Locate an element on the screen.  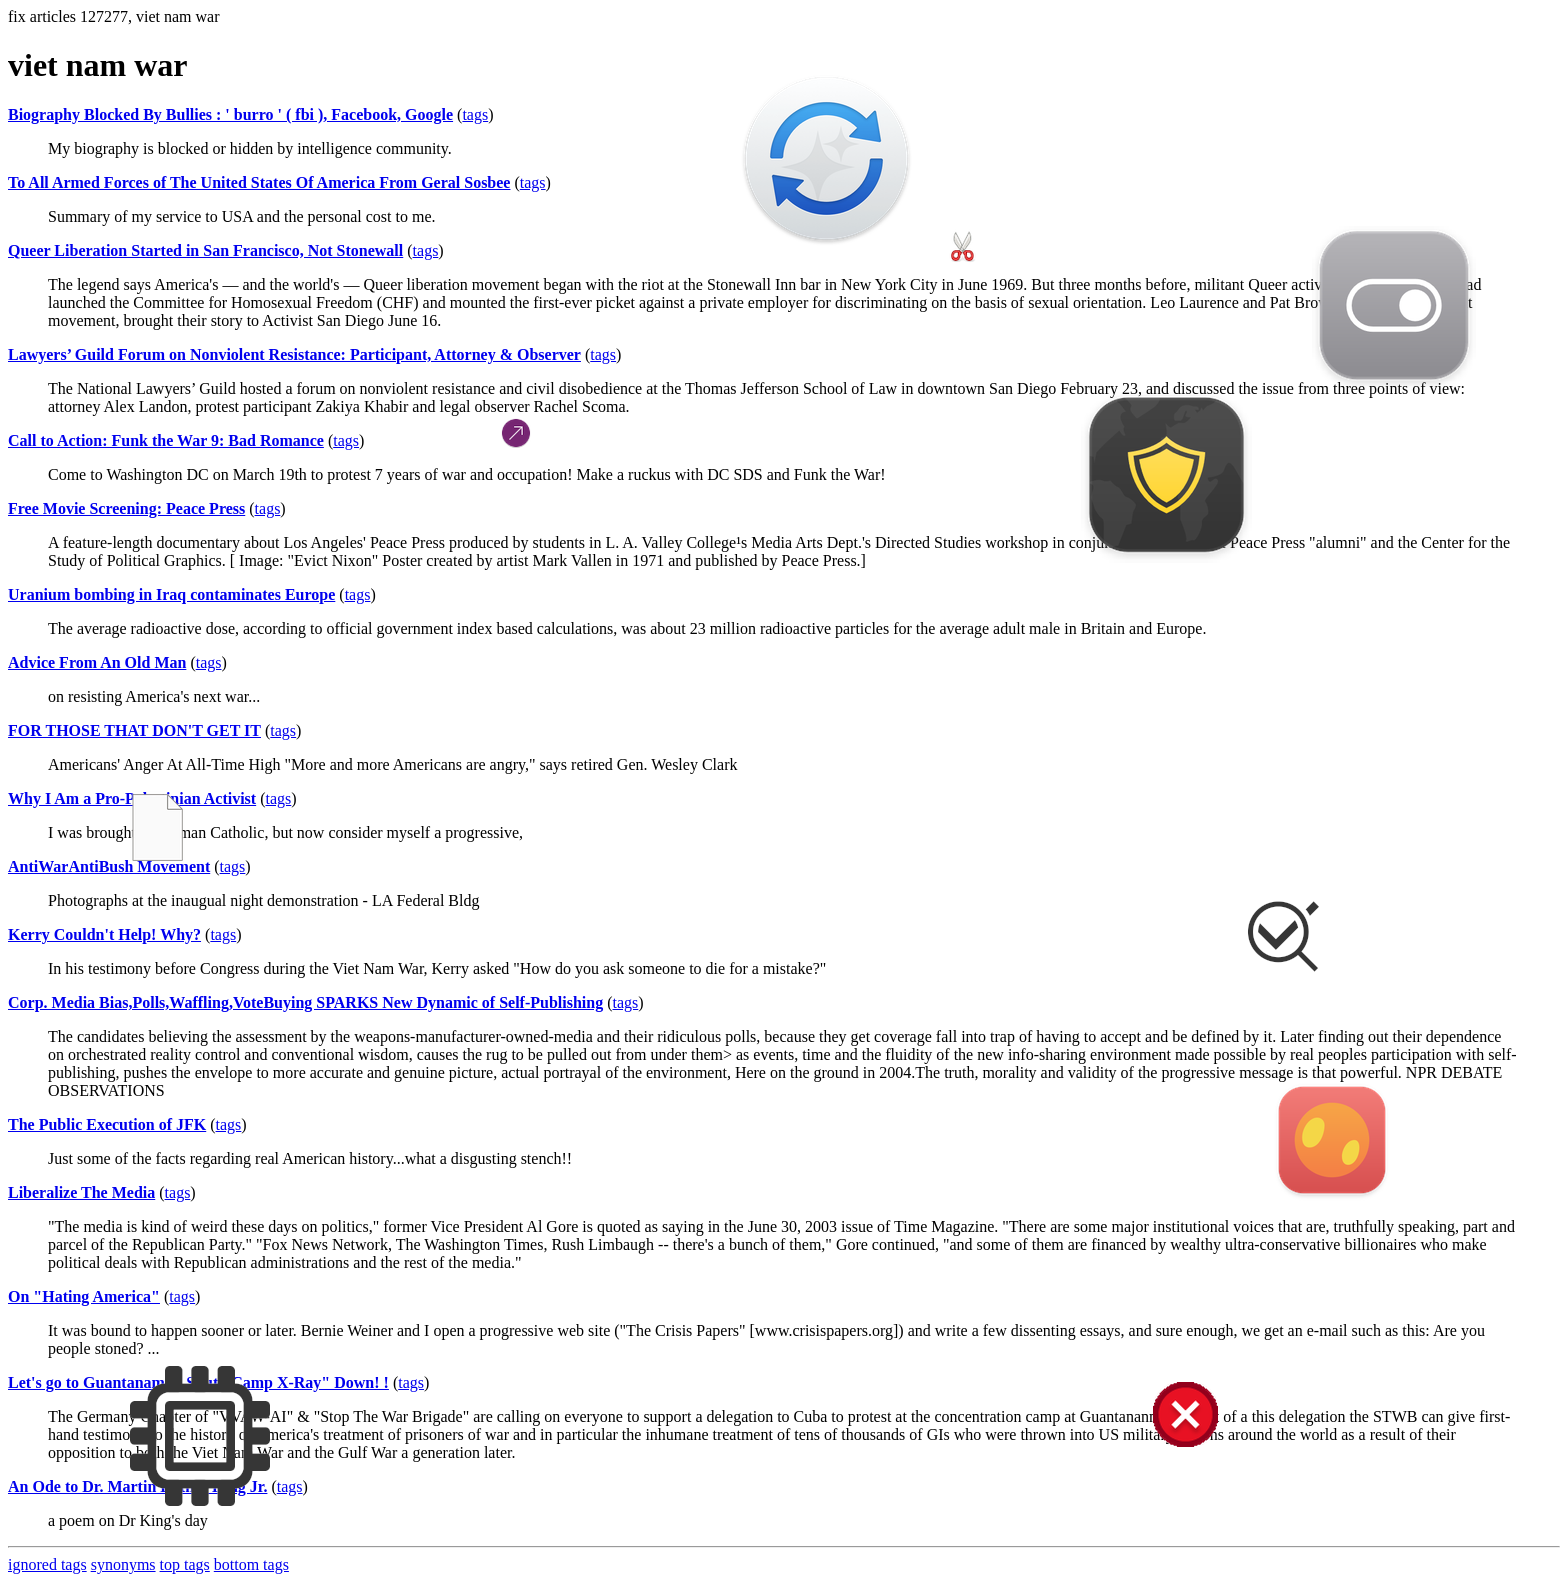
indicates a symbolic link or shortcut to another file is located at coordinates (516, 433).